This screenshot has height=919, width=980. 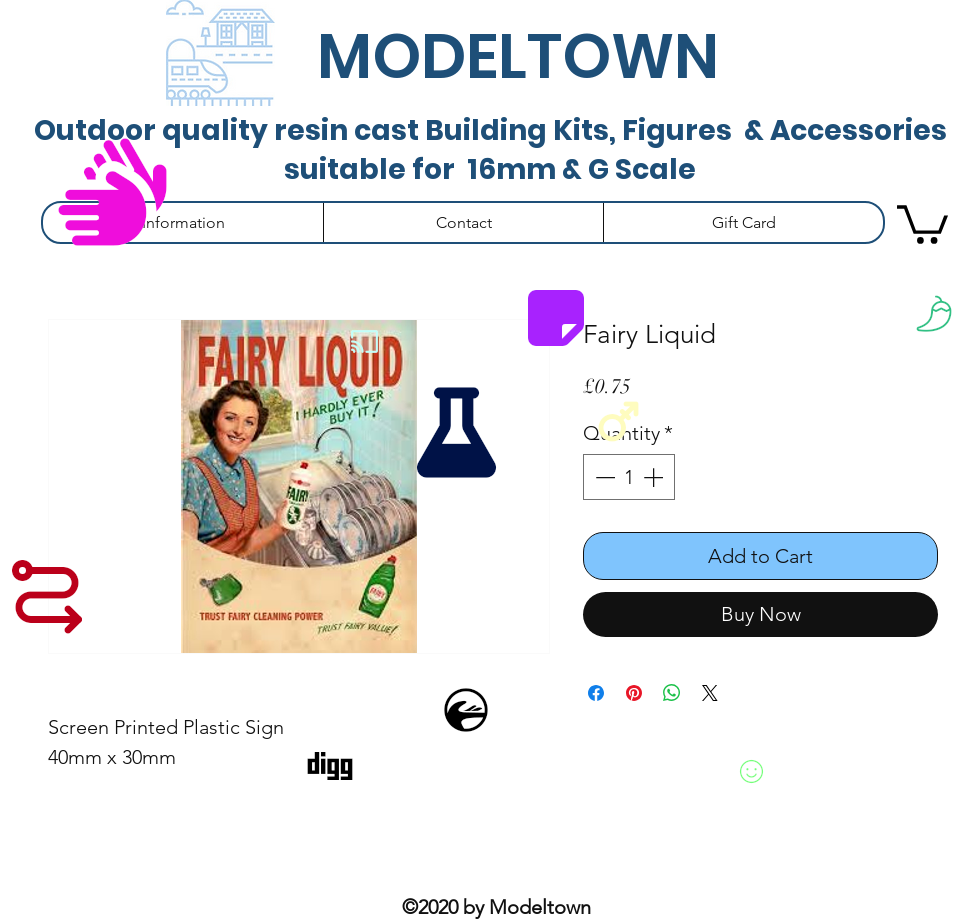 I want to click on access science or laboratory features, so click(x=456, y=432).